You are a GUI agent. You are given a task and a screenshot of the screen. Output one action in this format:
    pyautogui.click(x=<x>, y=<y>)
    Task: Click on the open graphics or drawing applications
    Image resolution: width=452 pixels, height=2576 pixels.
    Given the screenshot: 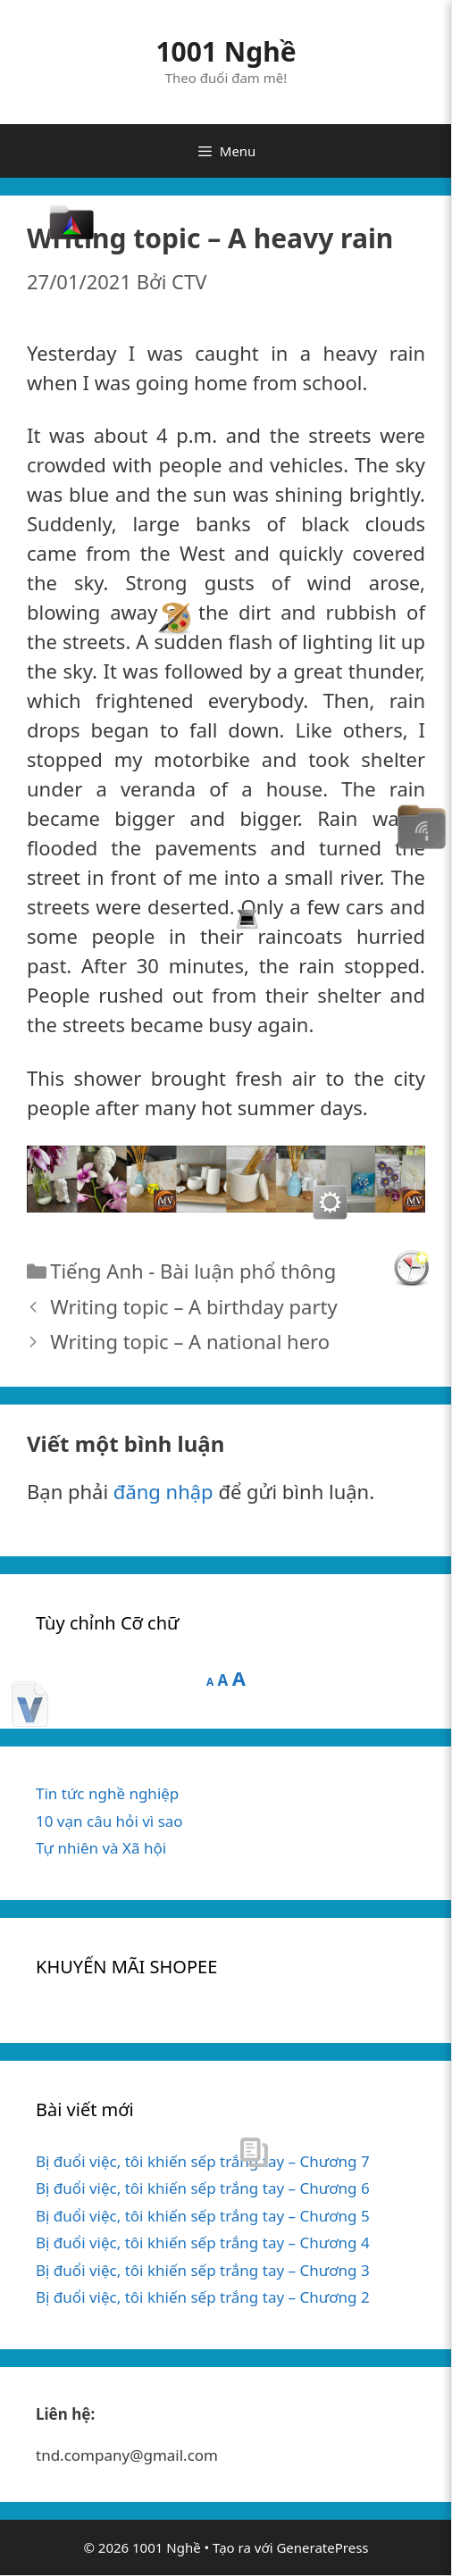 What is the action you would take?
    pyautogui.click(x=174, y=619)
    